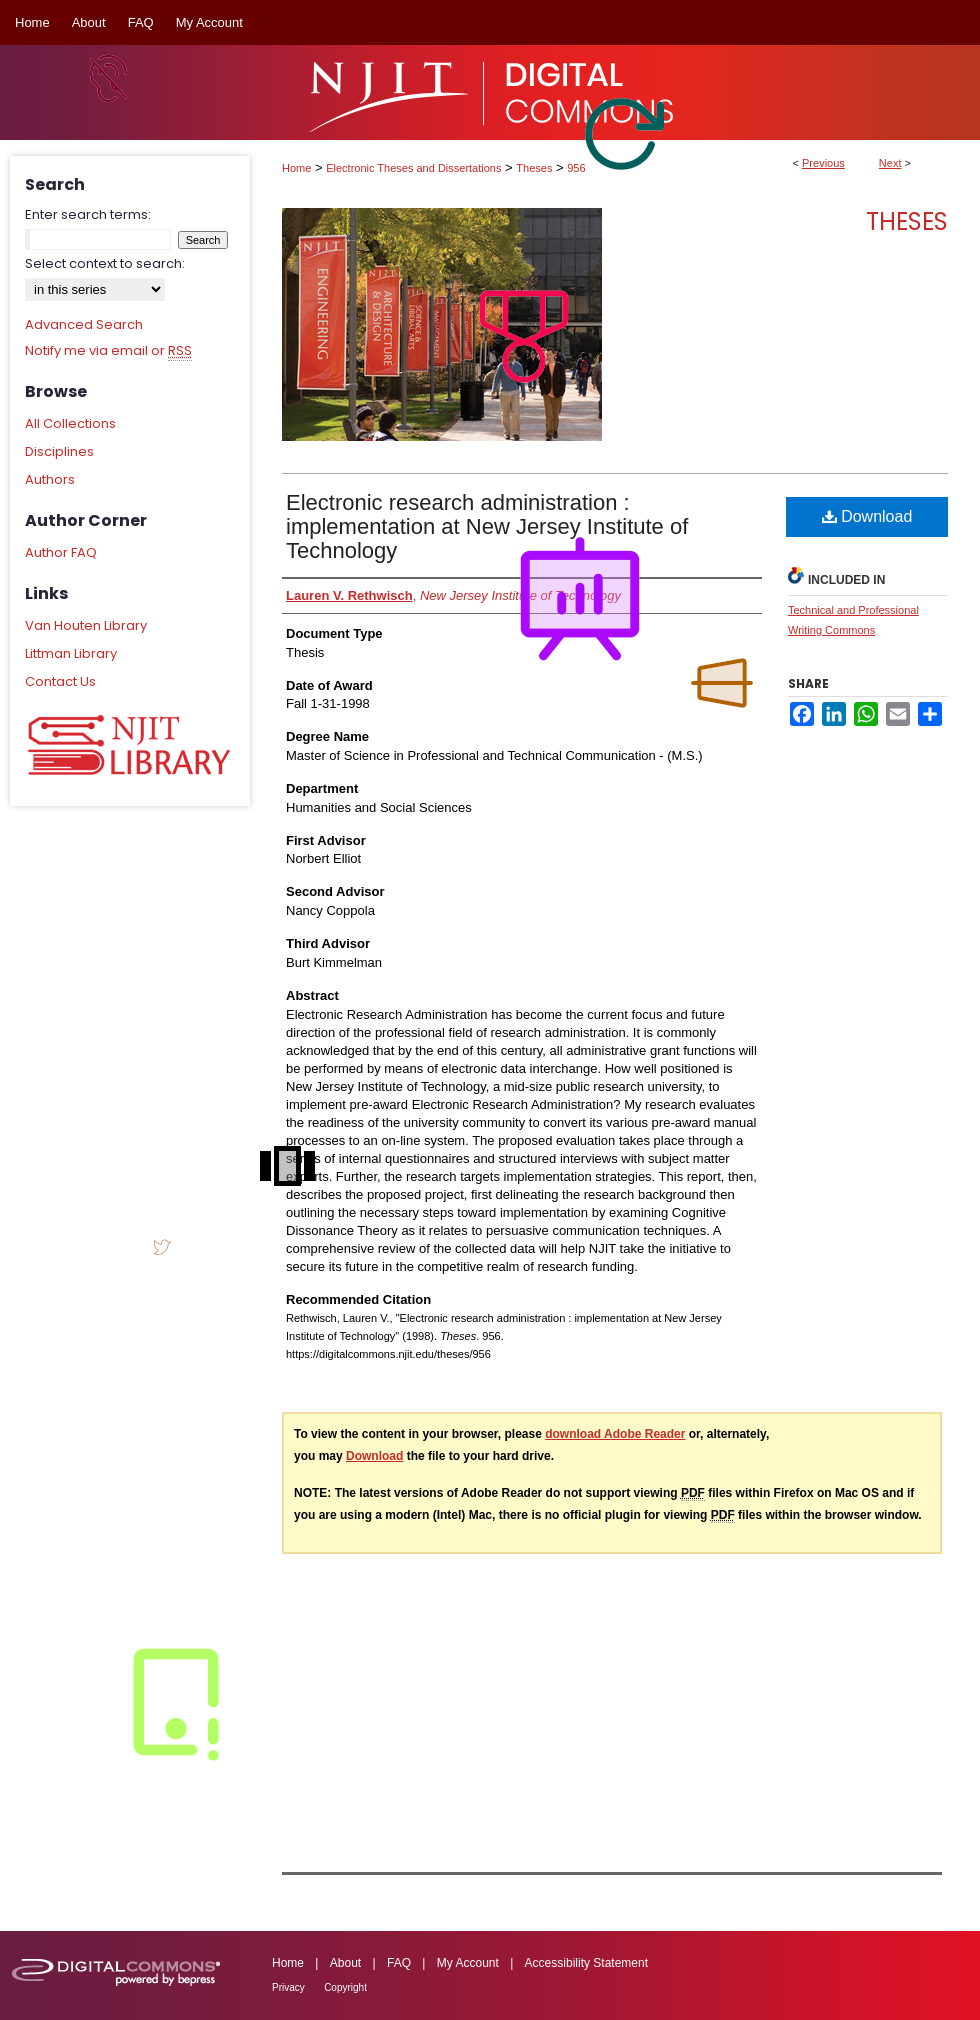 This screenshot has height=2020, width=980. Describe the element at coordinates (108, 78) in the screenshot. I see `mute or disable audio/sound` at that location.